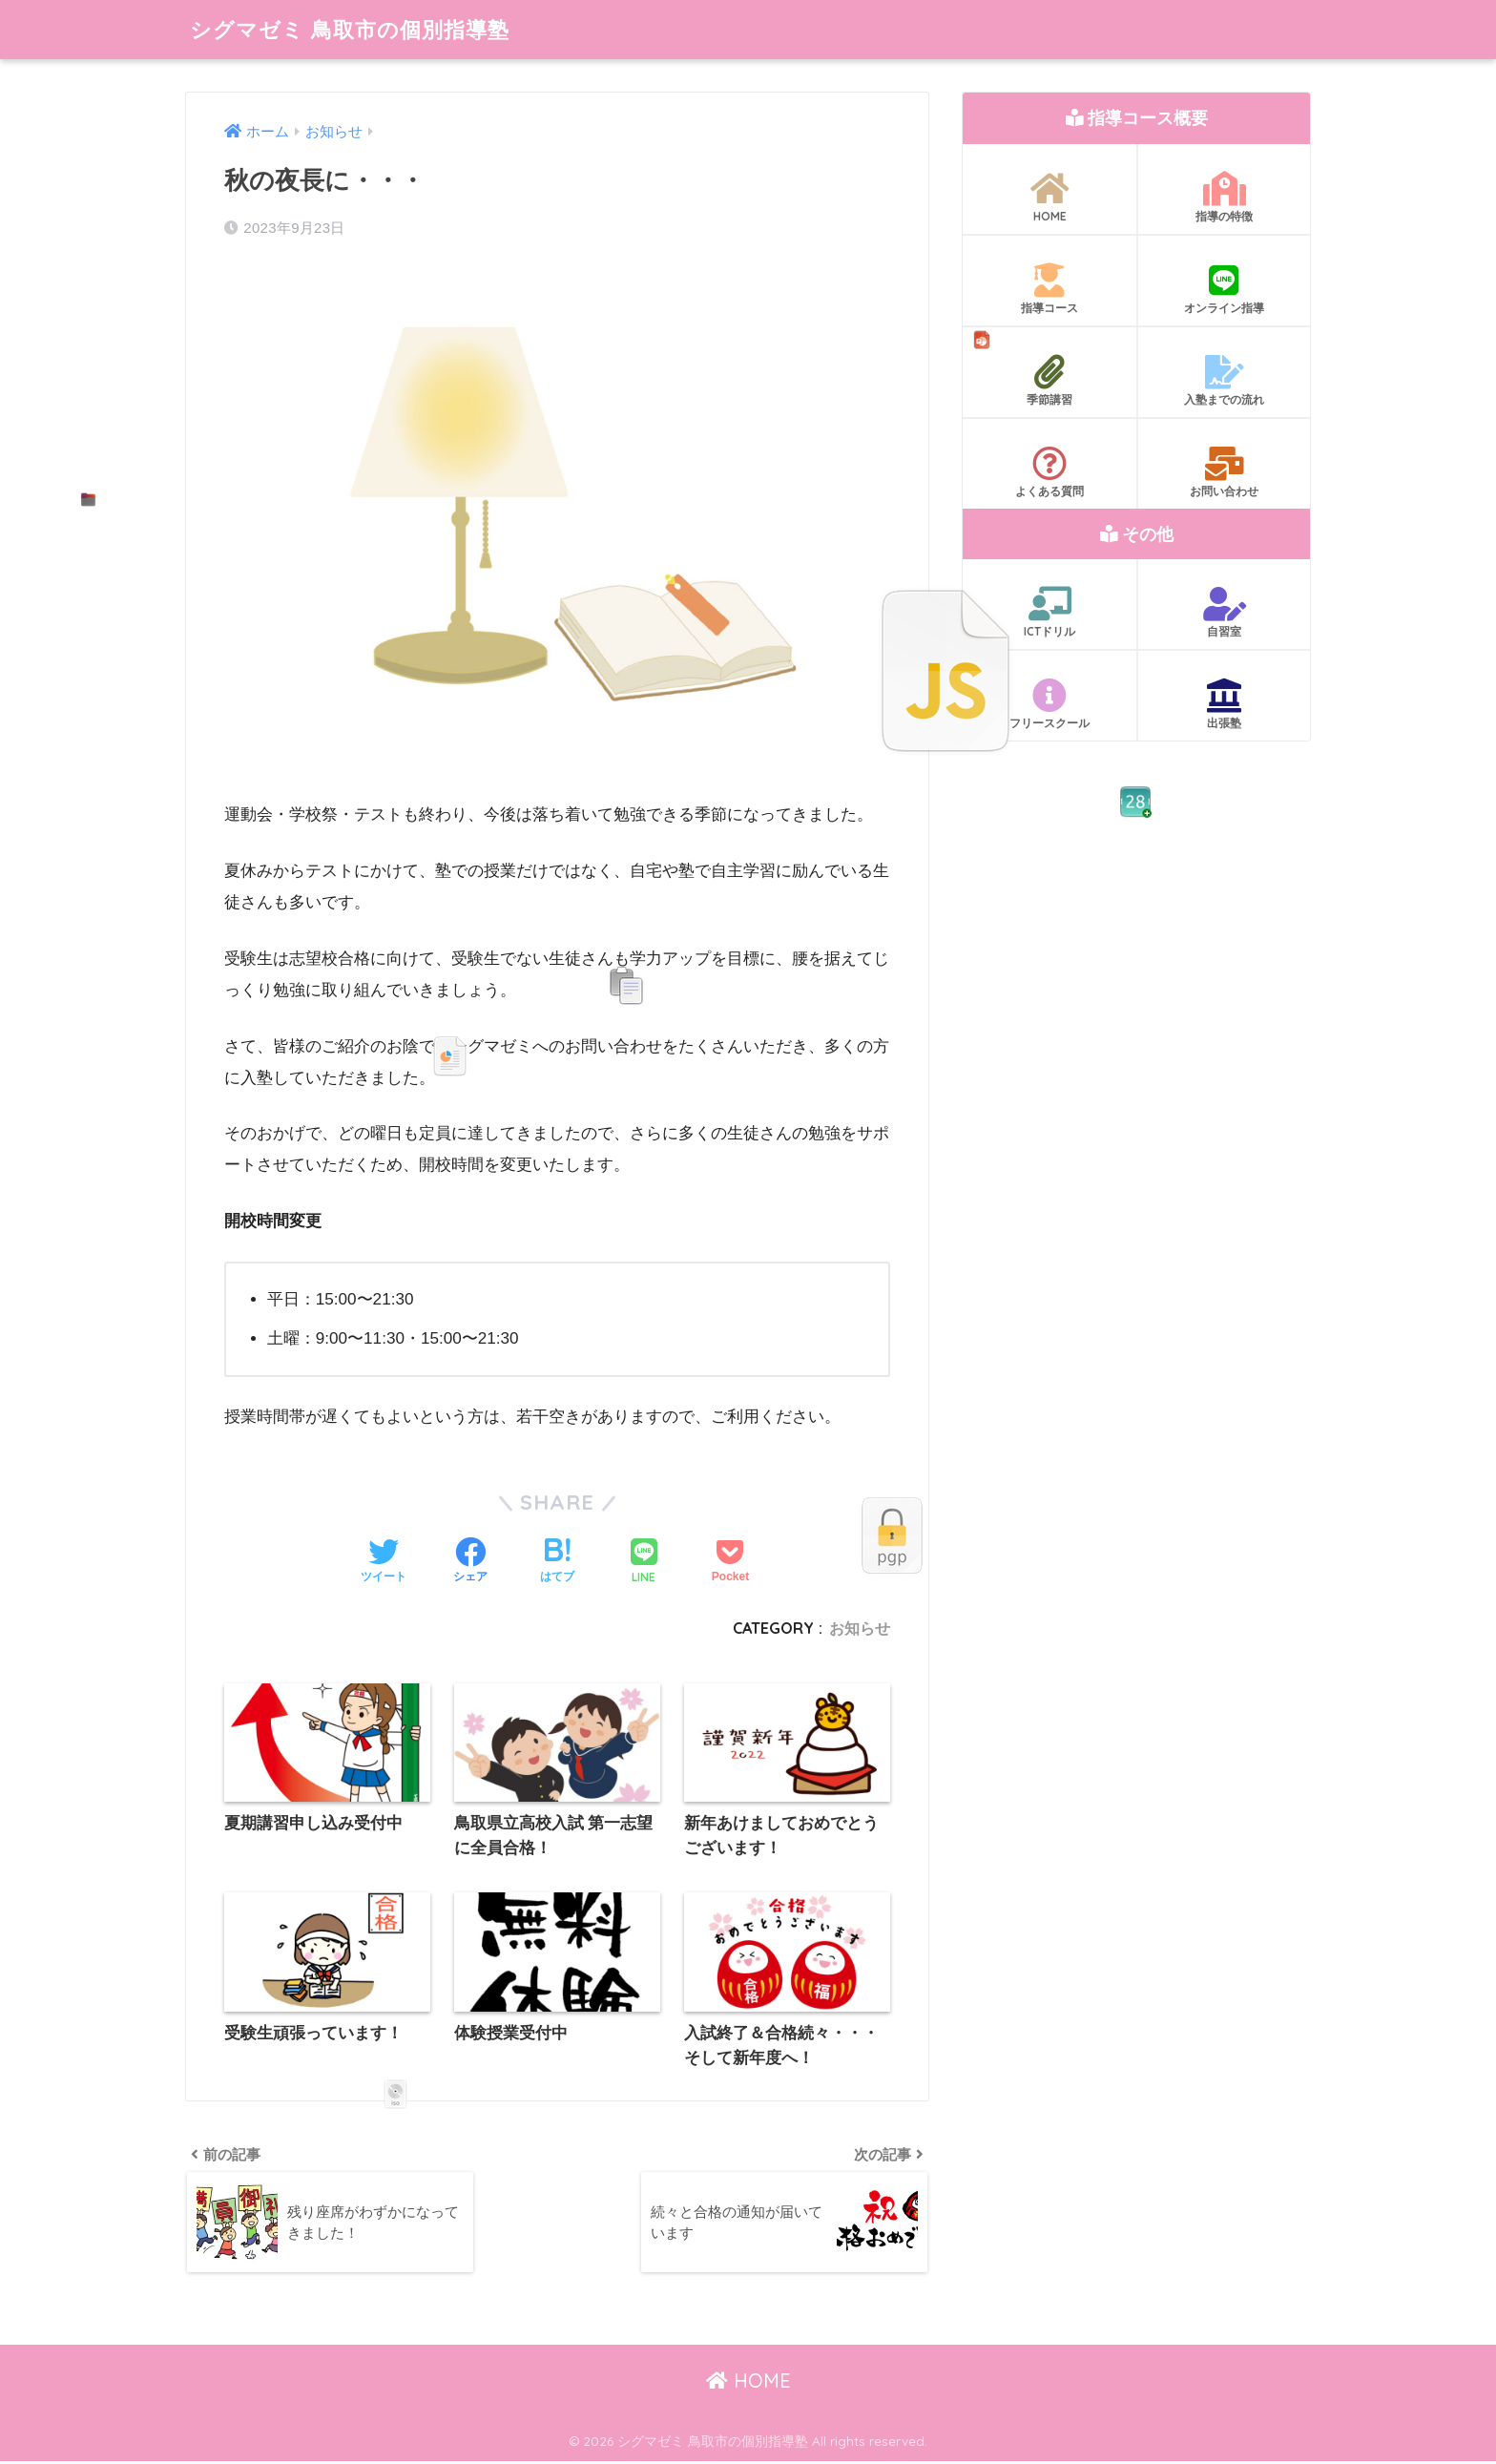  Describe the element at coordinates (892, 1535) in the screenshot. I see `a pgp-encrypted file` at that location.